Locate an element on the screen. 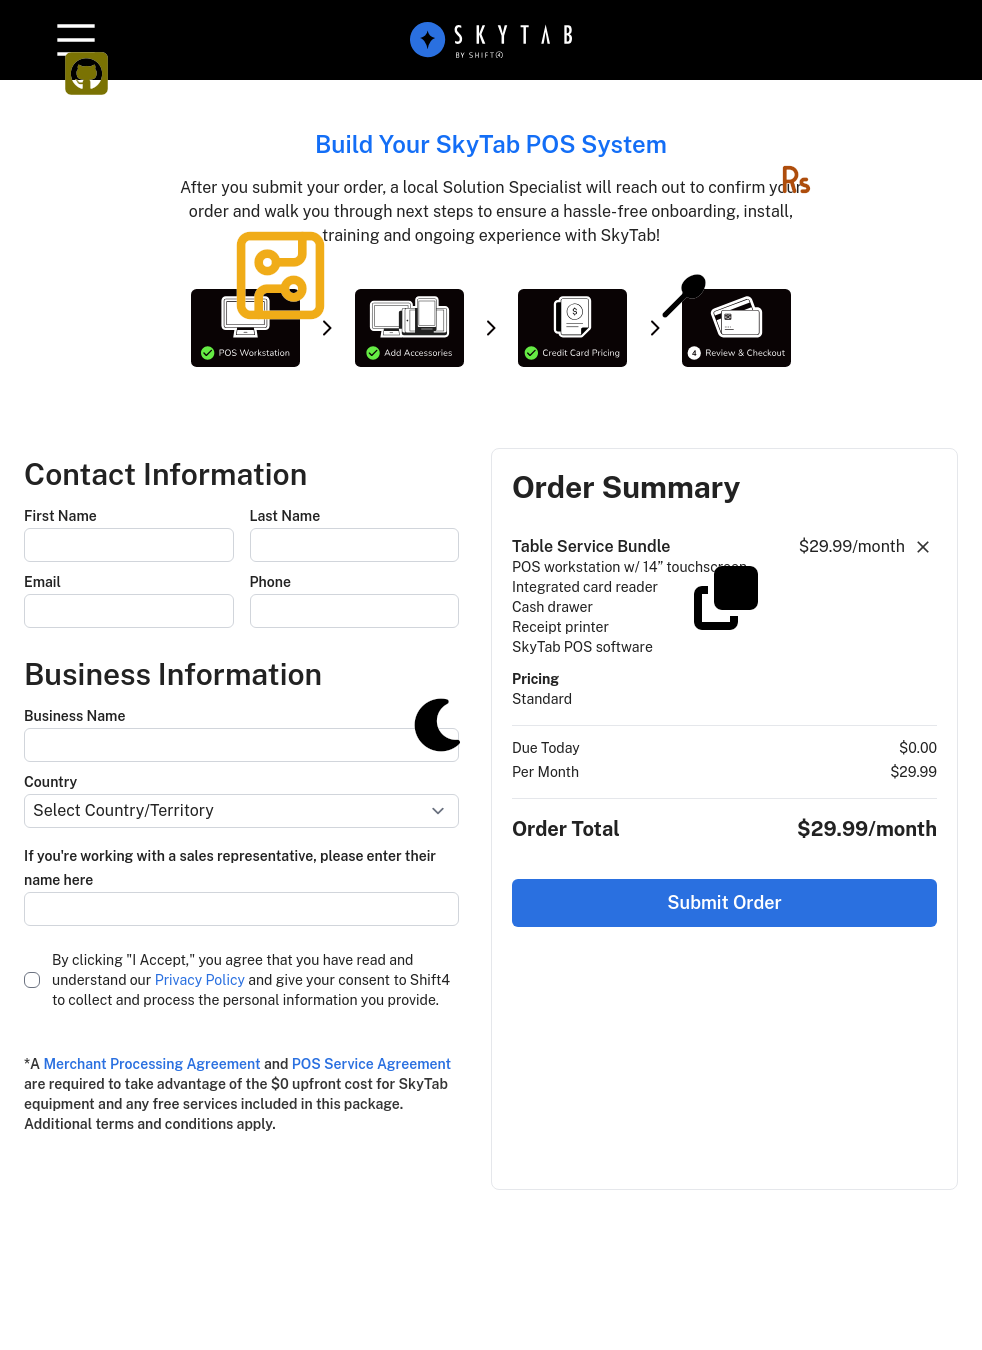 The image size is (982, 1350). toggle dark mode is located at coordinates (441, 725).